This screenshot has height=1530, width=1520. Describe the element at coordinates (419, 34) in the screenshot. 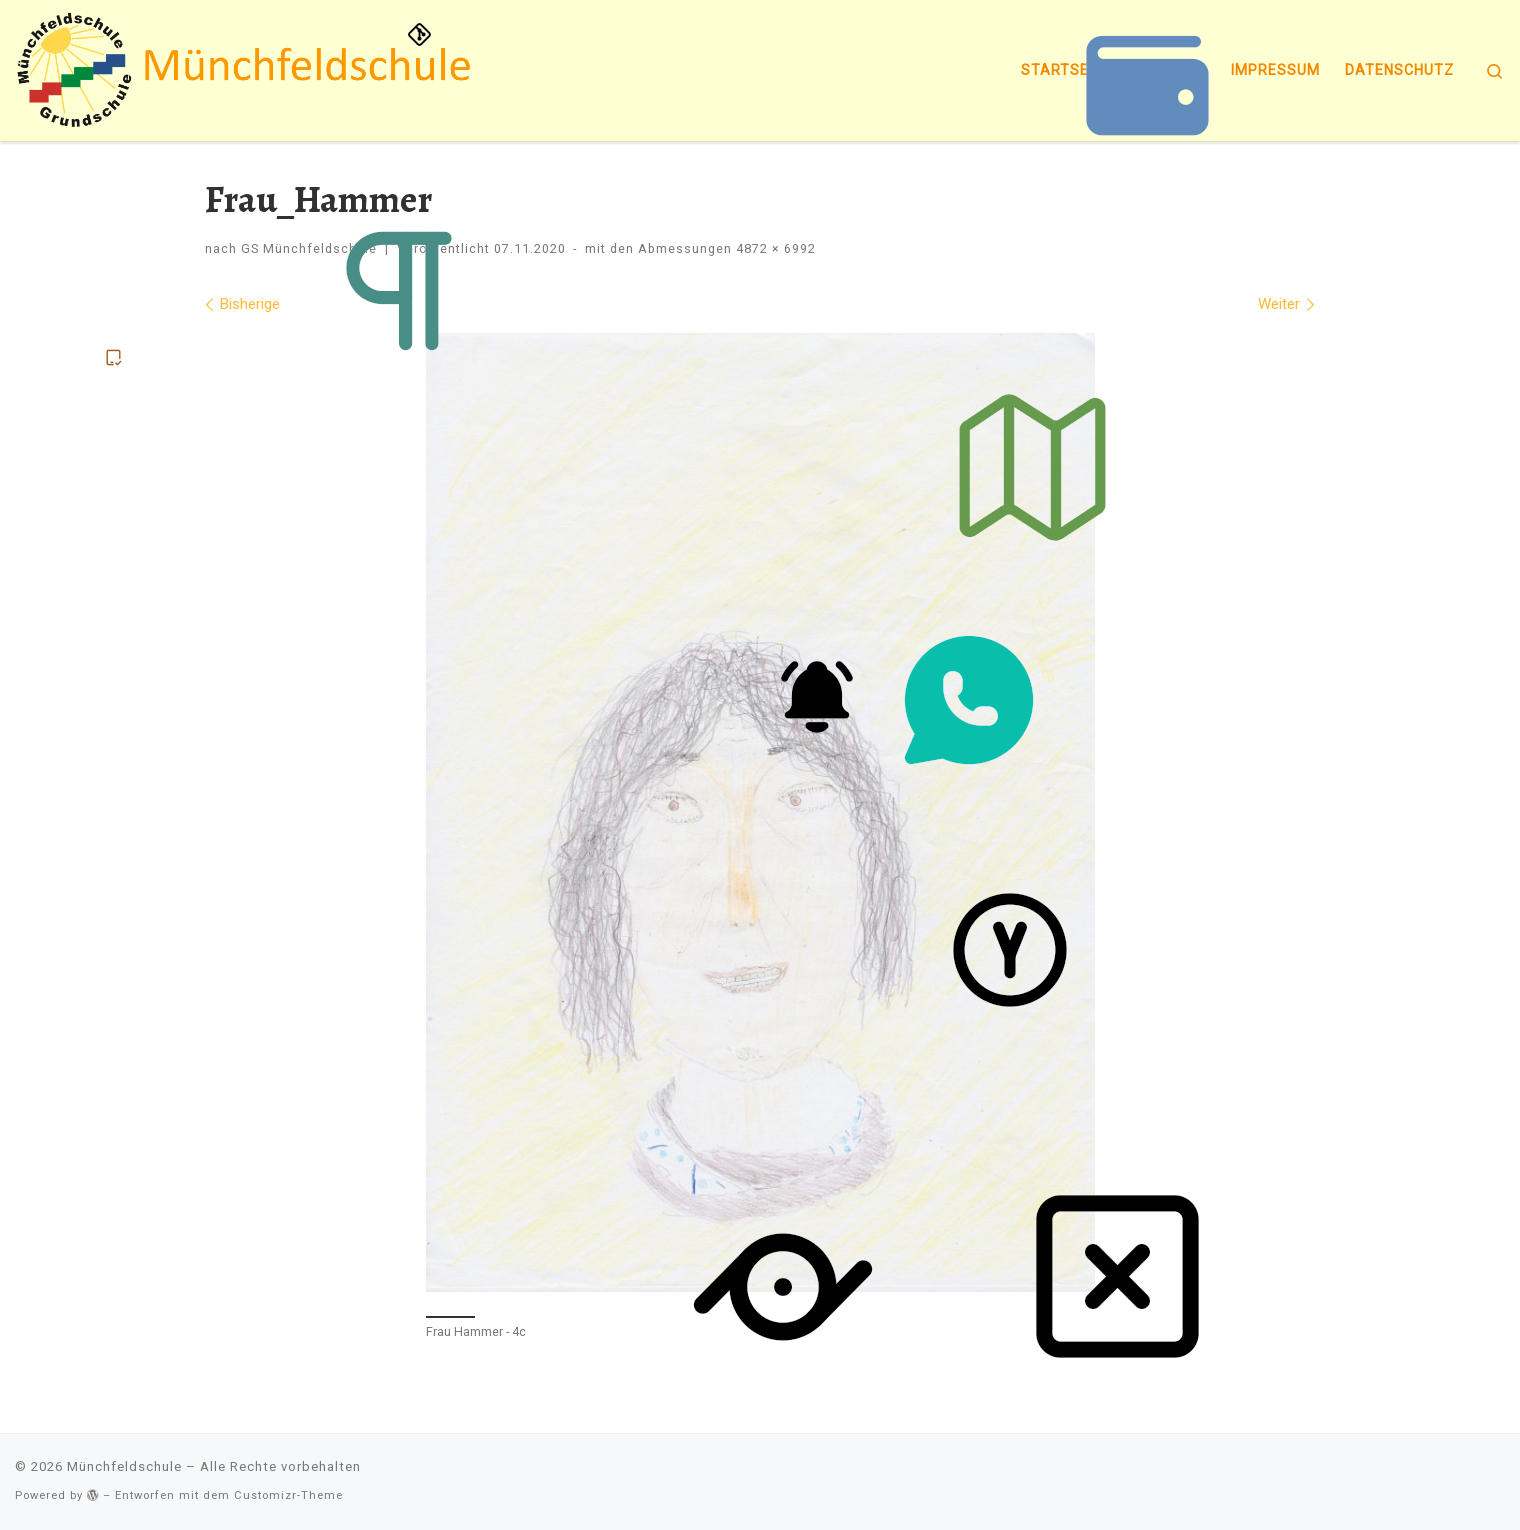

I see `access git repository settings` at that location.